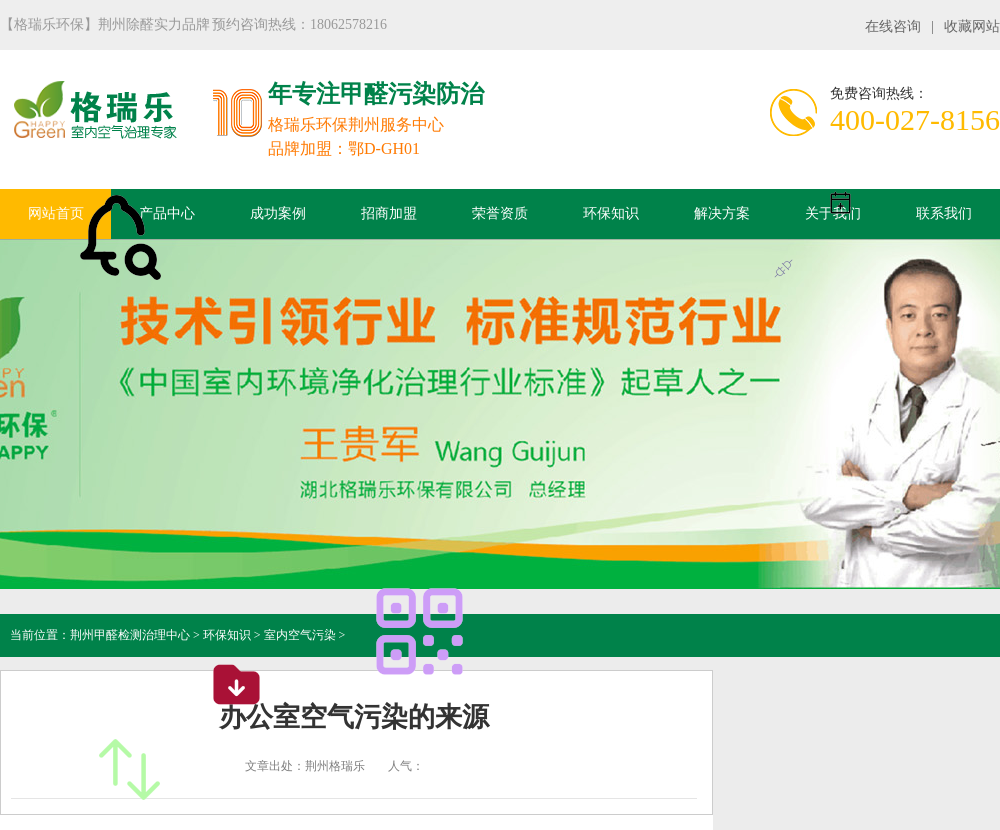 Image resolution: width=1000 pixels, height=830 pixels. I want to click on add a new calendar event, so click(840, 203).